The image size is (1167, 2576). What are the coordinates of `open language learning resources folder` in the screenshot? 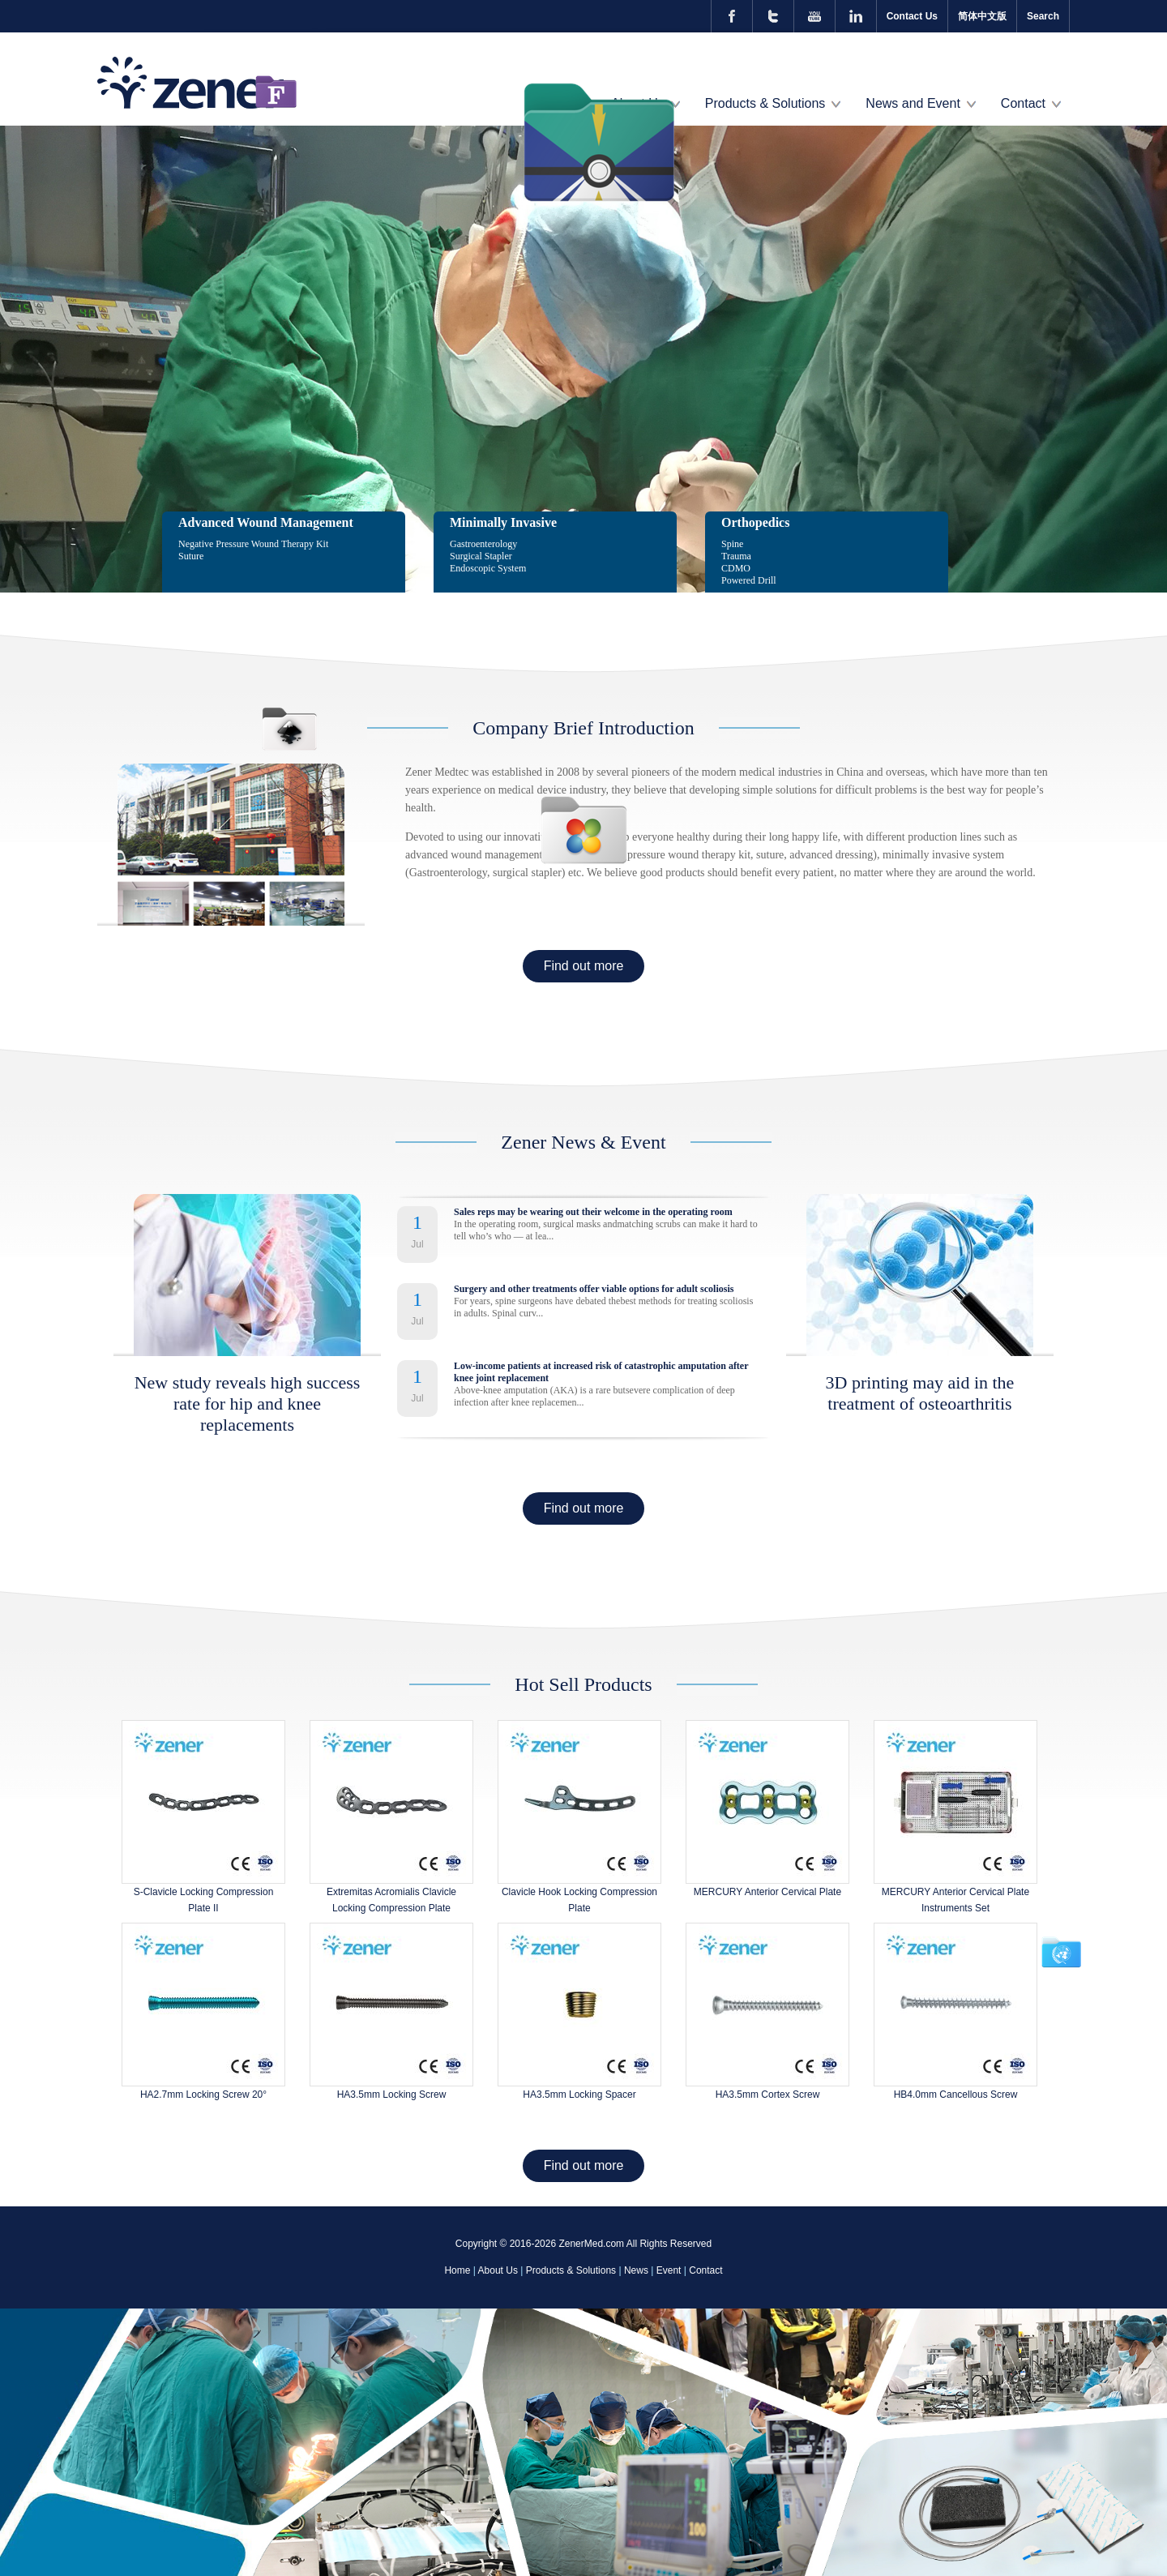 It's located at (1061, 1953).